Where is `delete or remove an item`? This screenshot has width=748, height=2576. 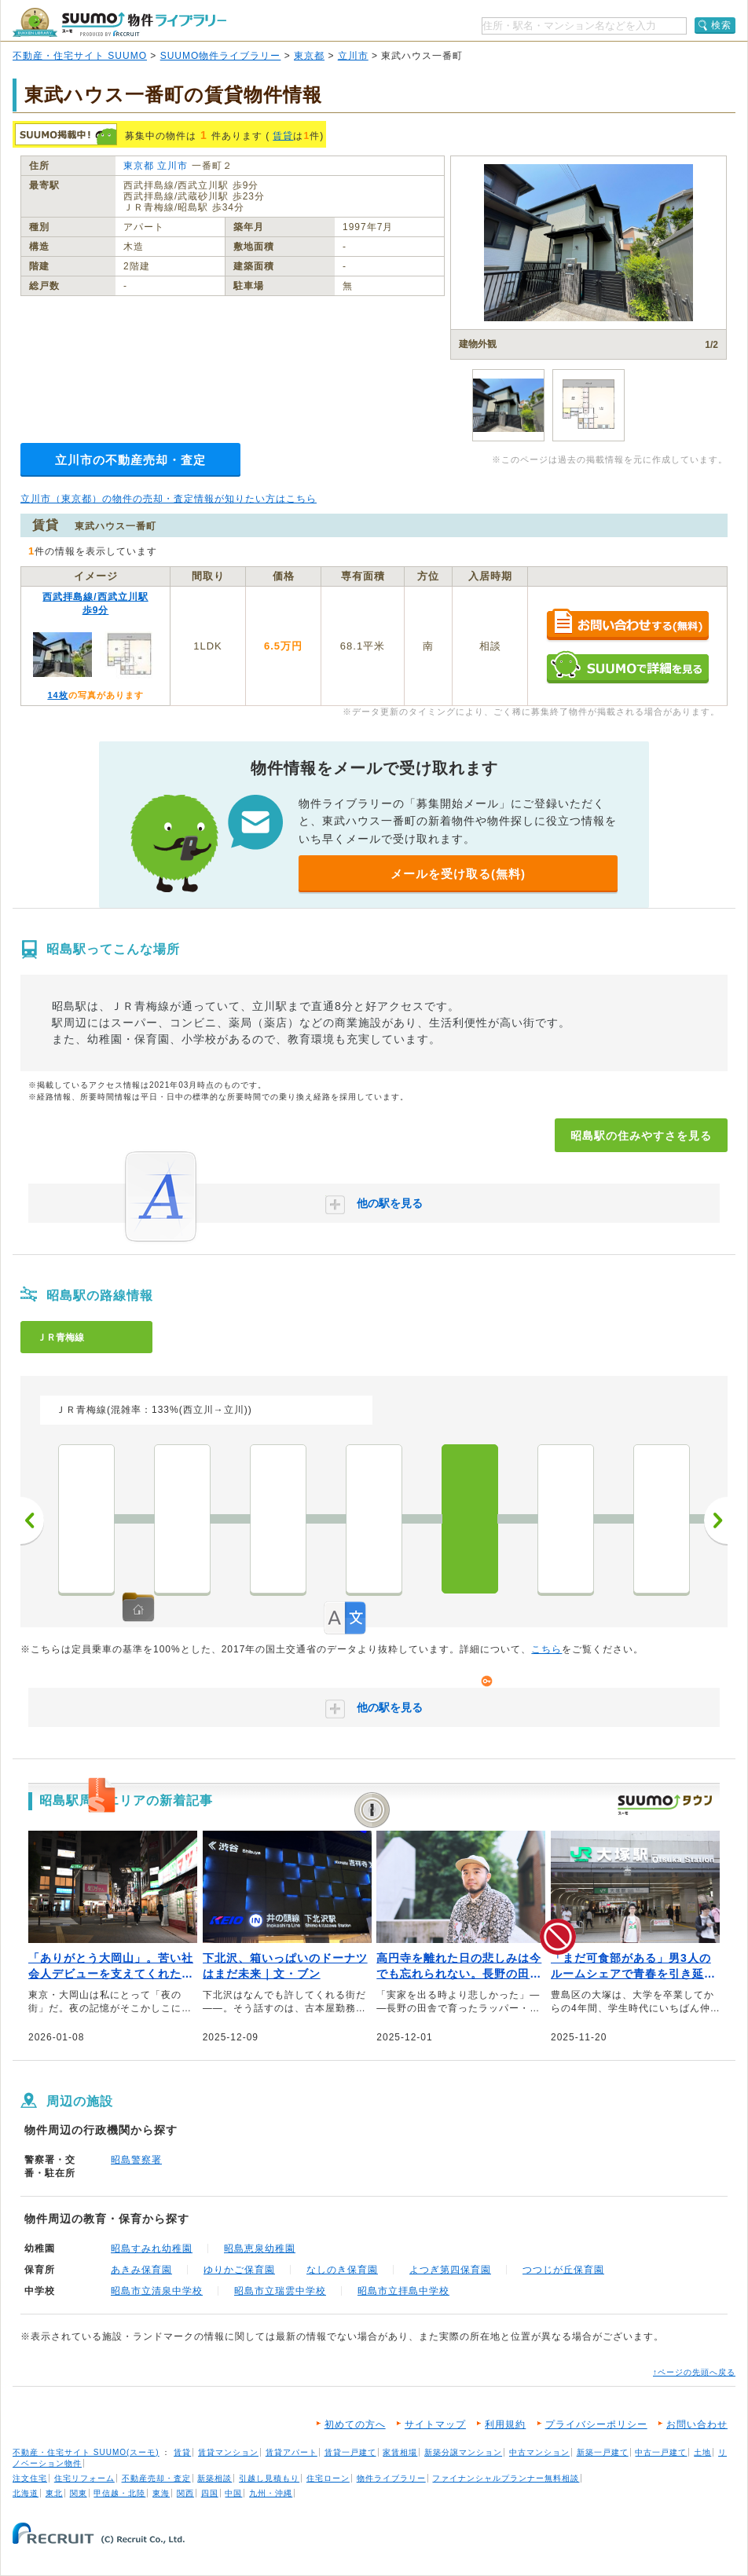
delete or remove an item is located at coordinates (558, 1937).